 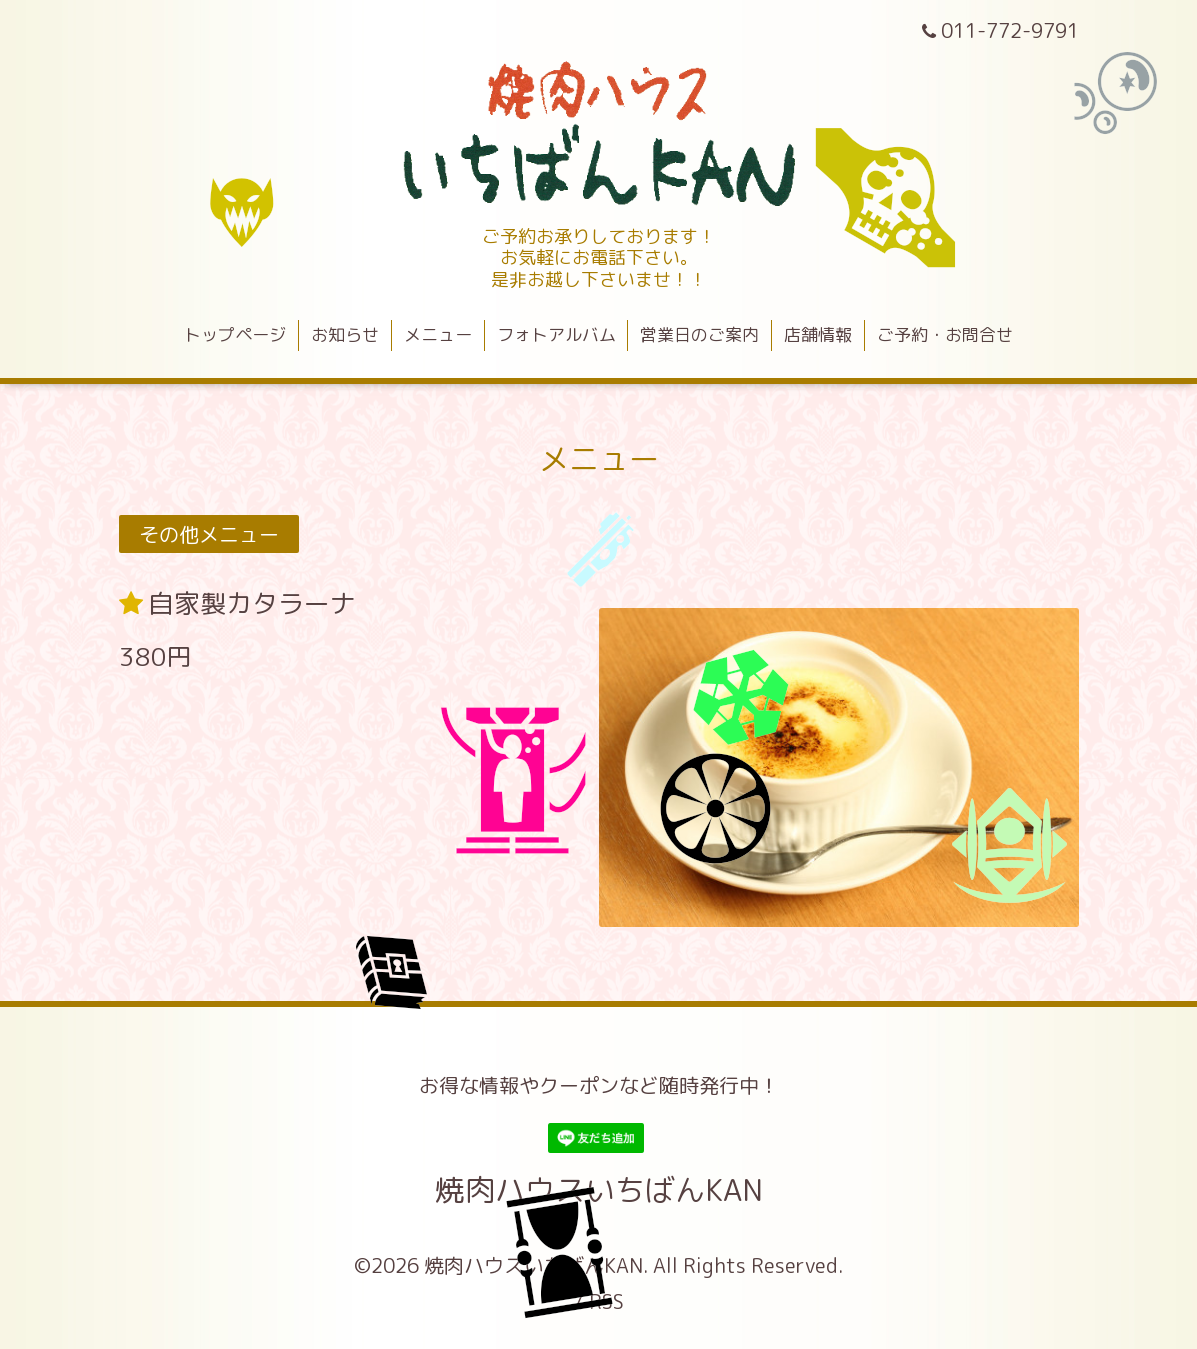 I want to click on access hidden or locked content, so click(x=391, y=972).